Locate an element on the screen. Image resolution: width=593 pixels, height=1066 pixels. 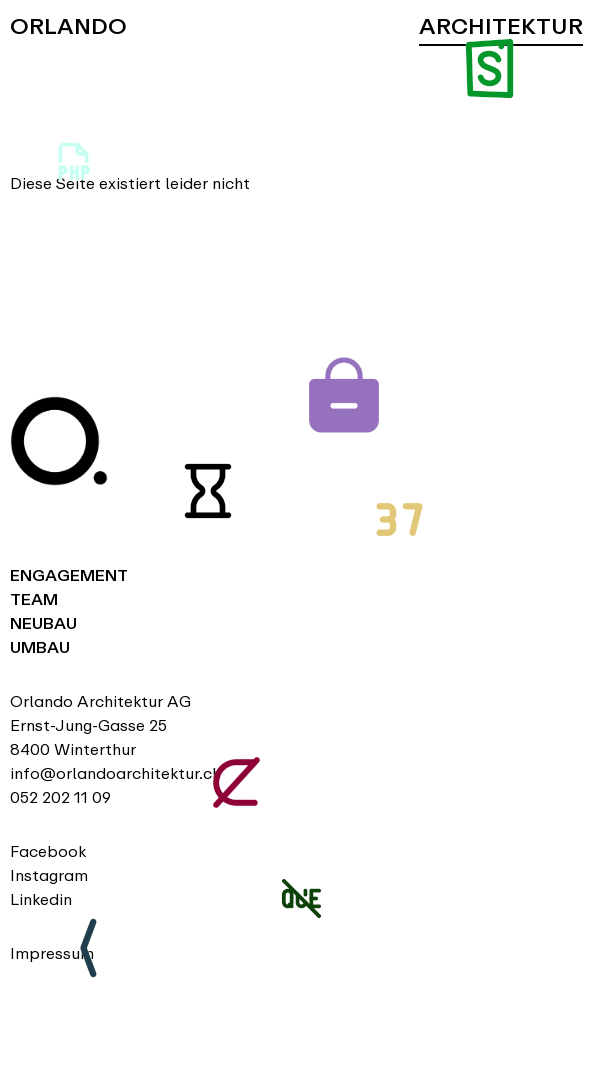
indicates a set is not a subset of another in mathematical notation is located at coordinates (236, 782).